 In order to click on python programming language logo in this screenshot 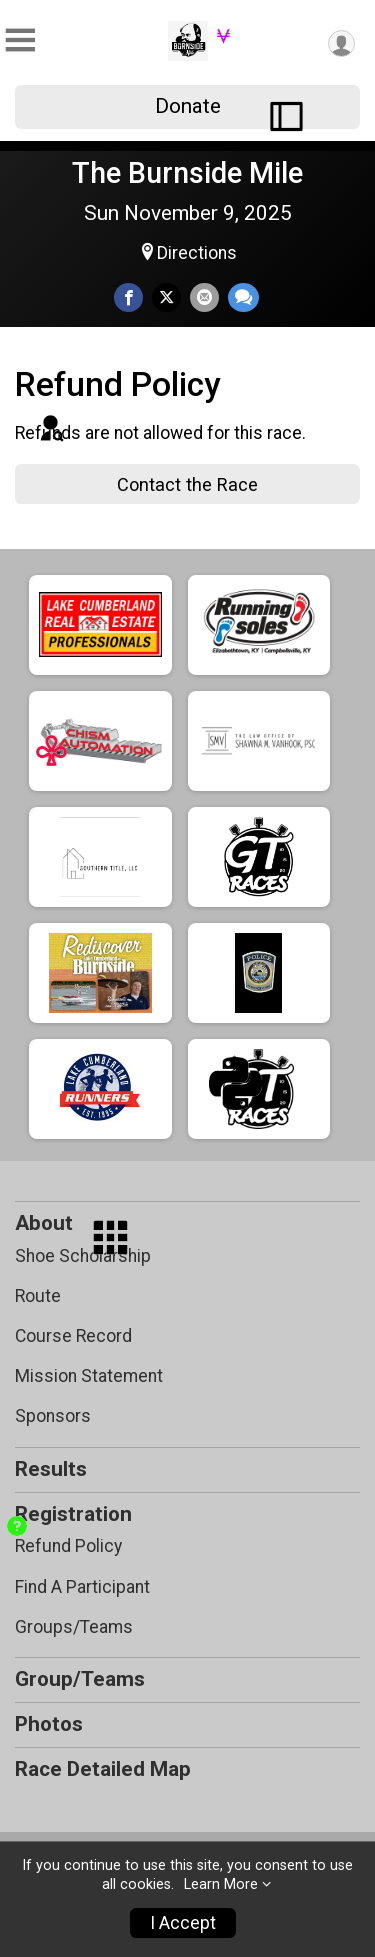, I will do `click(235, 1083)`.